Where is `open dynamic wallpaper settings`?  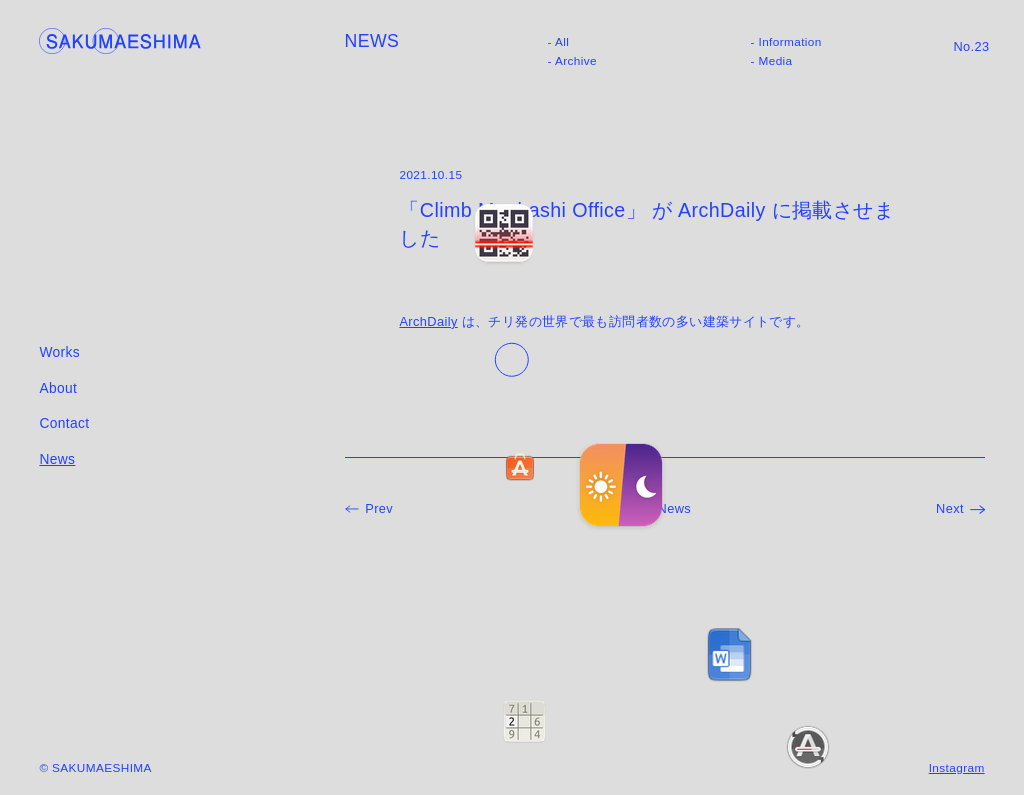 open dynamic wallpaper settings is located at coordinates (621, 485).